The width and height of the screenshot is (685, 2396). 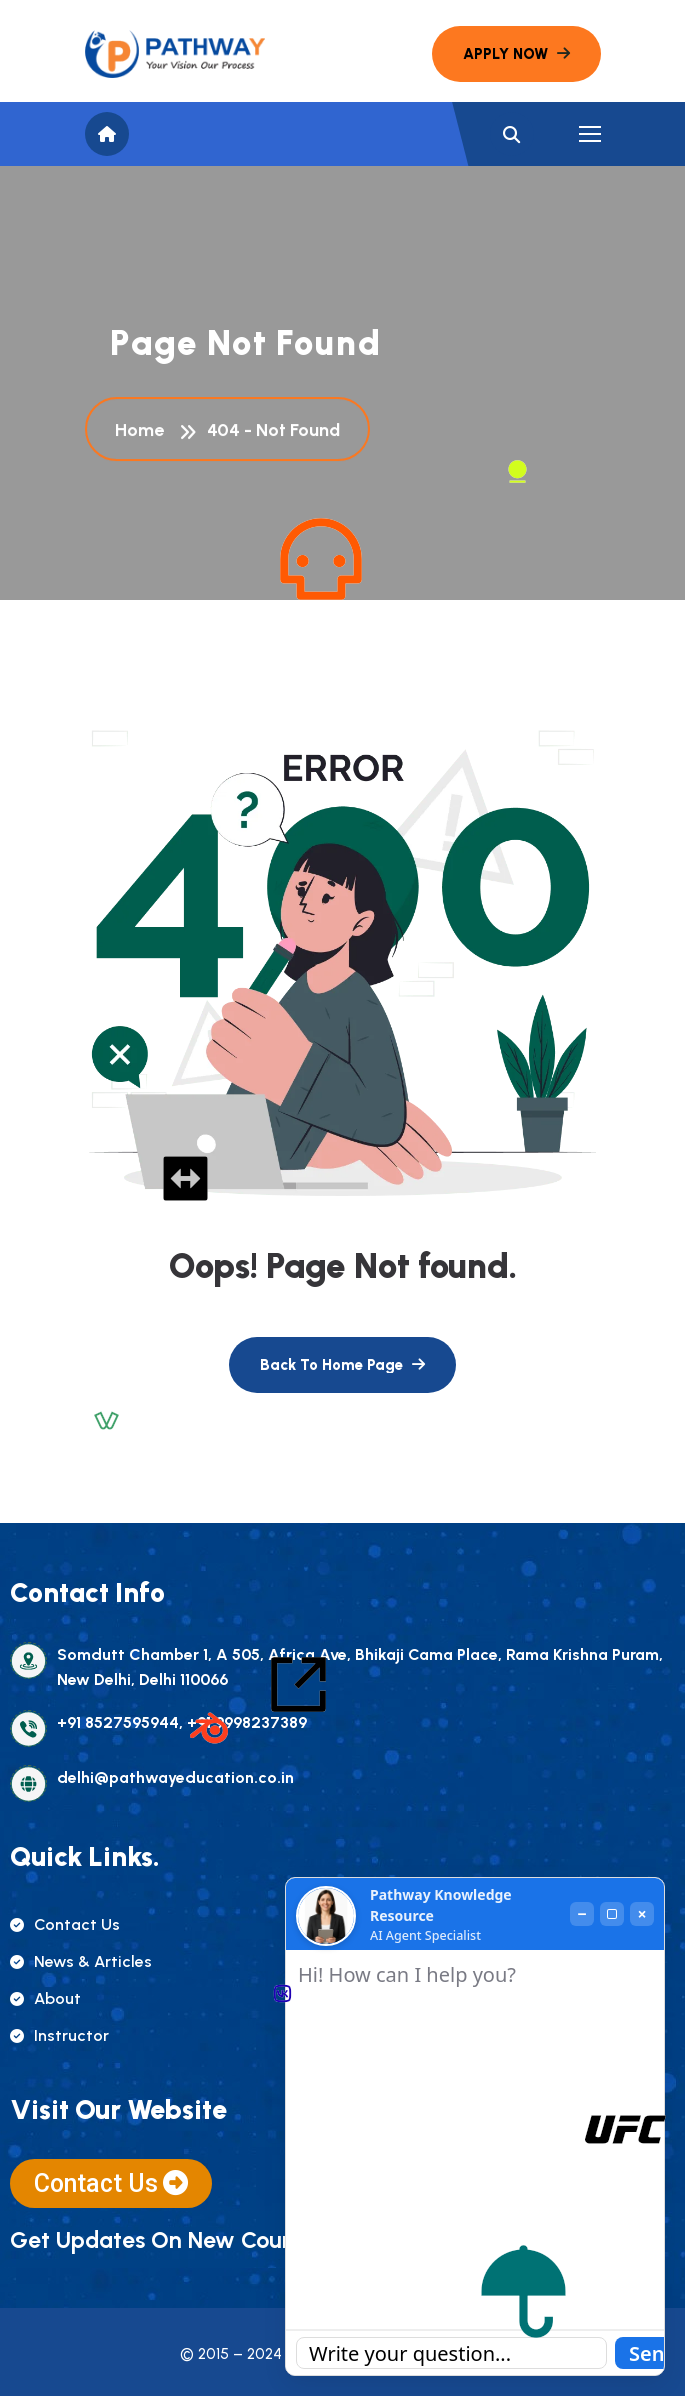 What do you see at coordinates (298, 1684) in the screenshot?
I see `open link in a new window or tab` at bounding box center [298, 1684].